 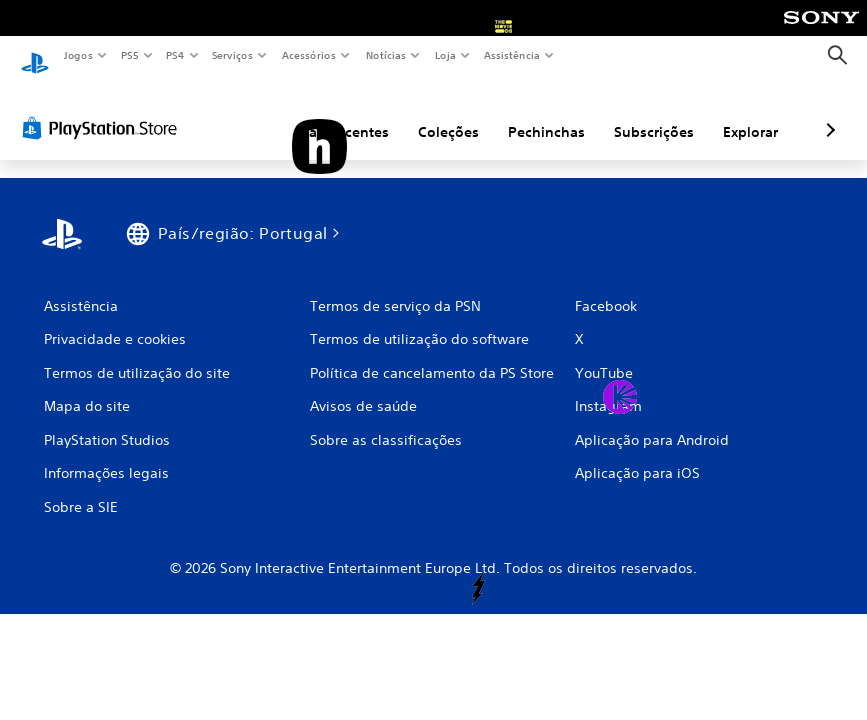 What do you see at coordinates (620, 397) in the screenshot?
I see `open the Kinopoisk app` at bounding box center [620, 397].